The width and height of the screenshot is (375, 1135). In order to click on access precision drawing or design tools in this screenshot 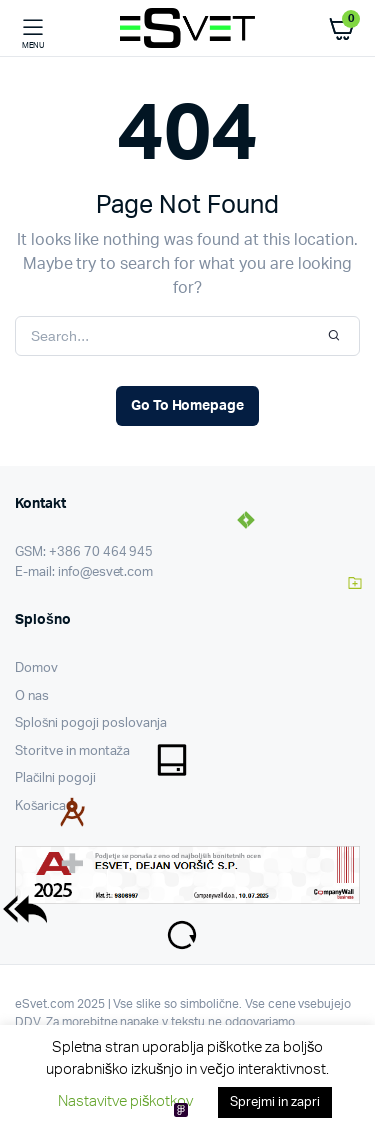, I will do `click(72, 812)`.